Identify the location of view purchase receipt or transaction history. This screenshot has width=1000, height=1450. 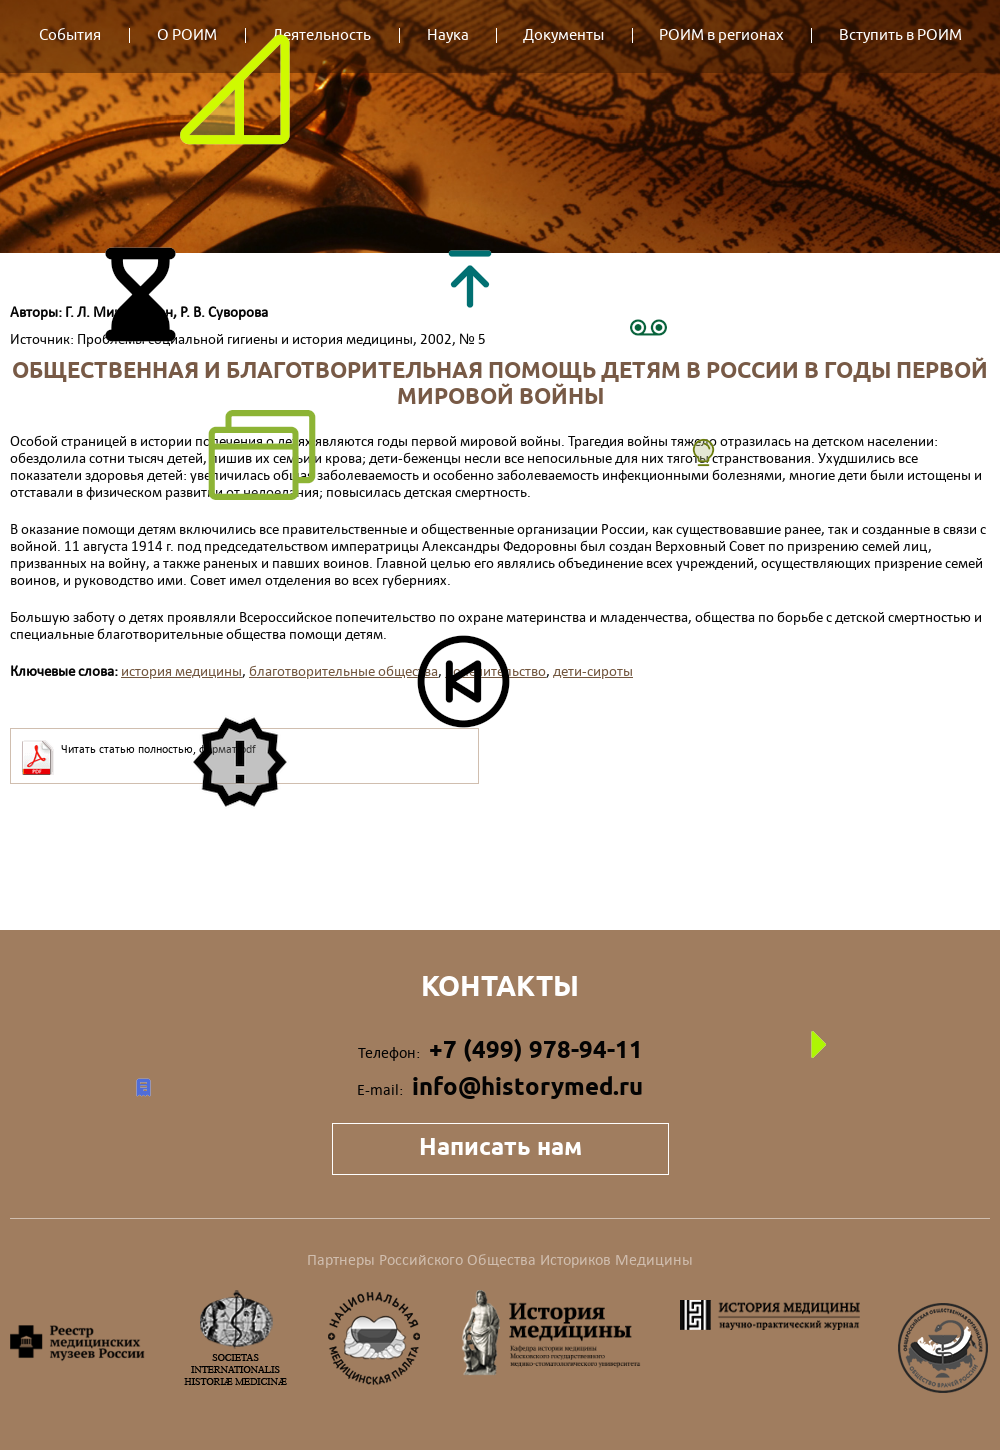
(143, 1087).